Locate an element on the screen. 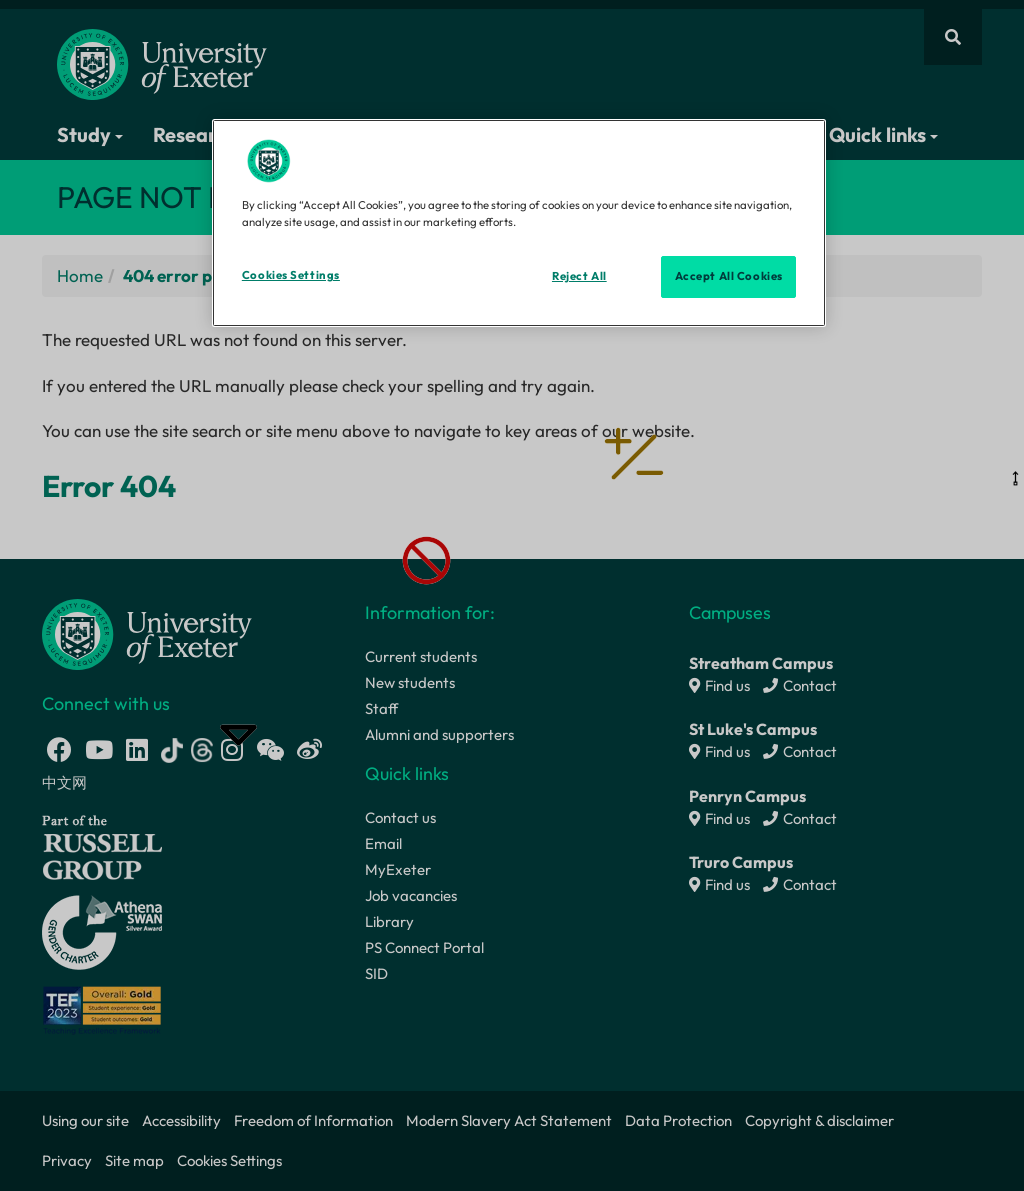 The height and width of the screenshot is (1191, 1024). move item up in a list or hierarchy is located at coordinates (1015, 478).